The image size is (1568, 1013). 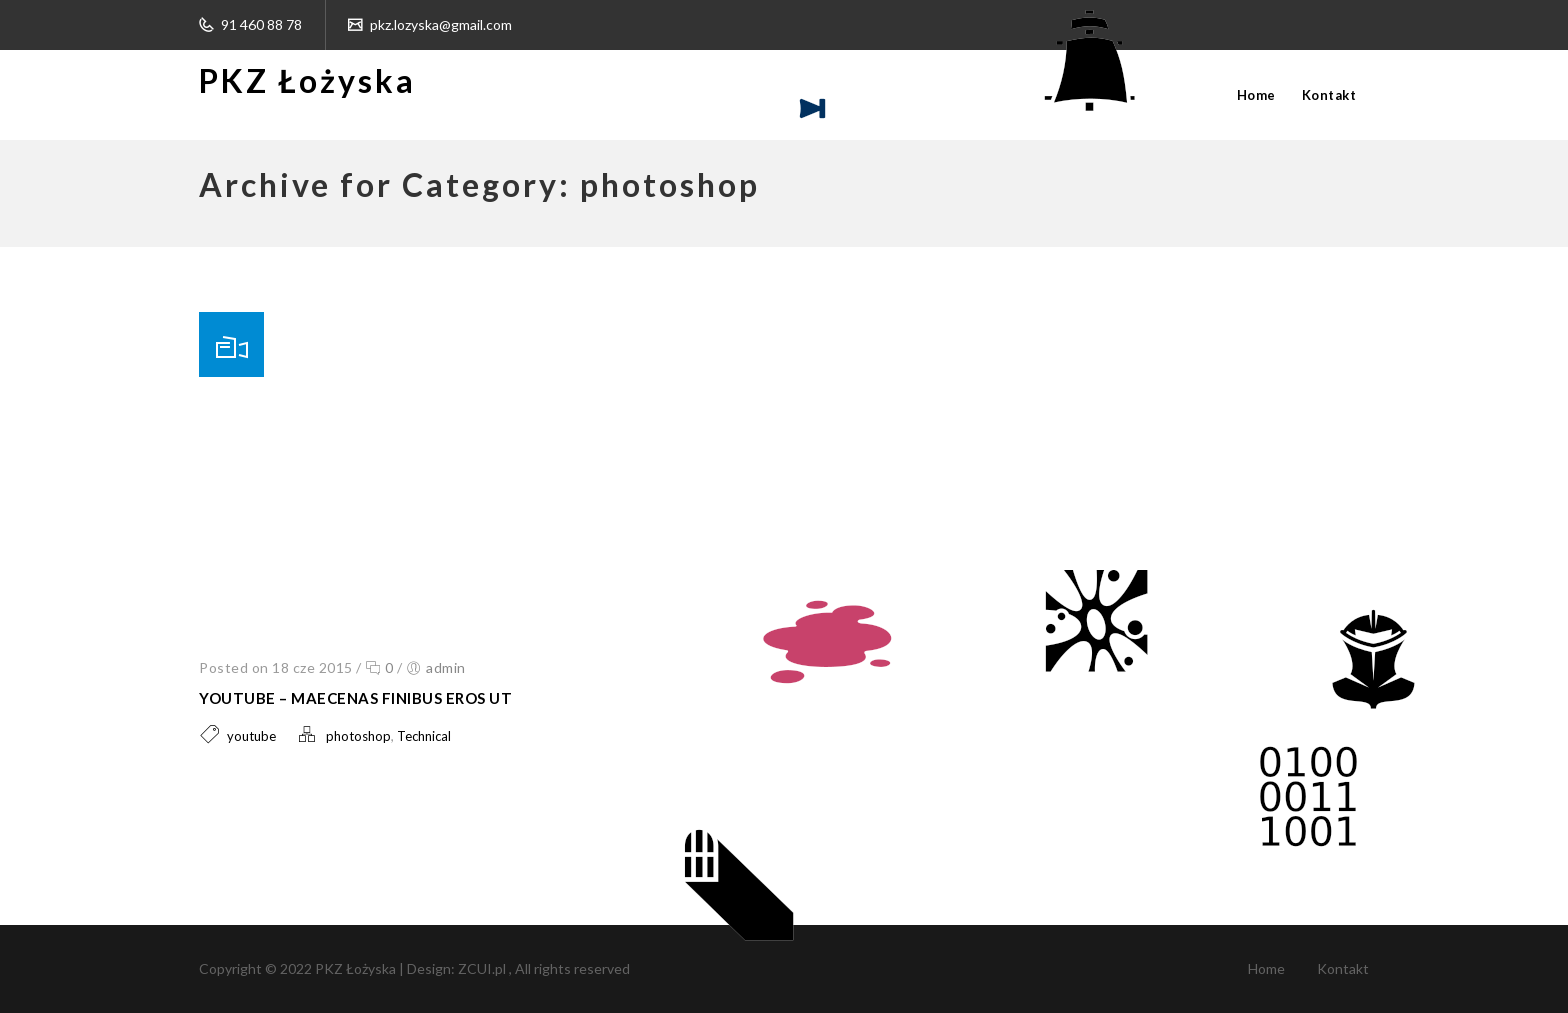 What do you see at coordinates (812, 108) in the screenshot?
I see `skip to next track or media` at bounding box center [812, 108].